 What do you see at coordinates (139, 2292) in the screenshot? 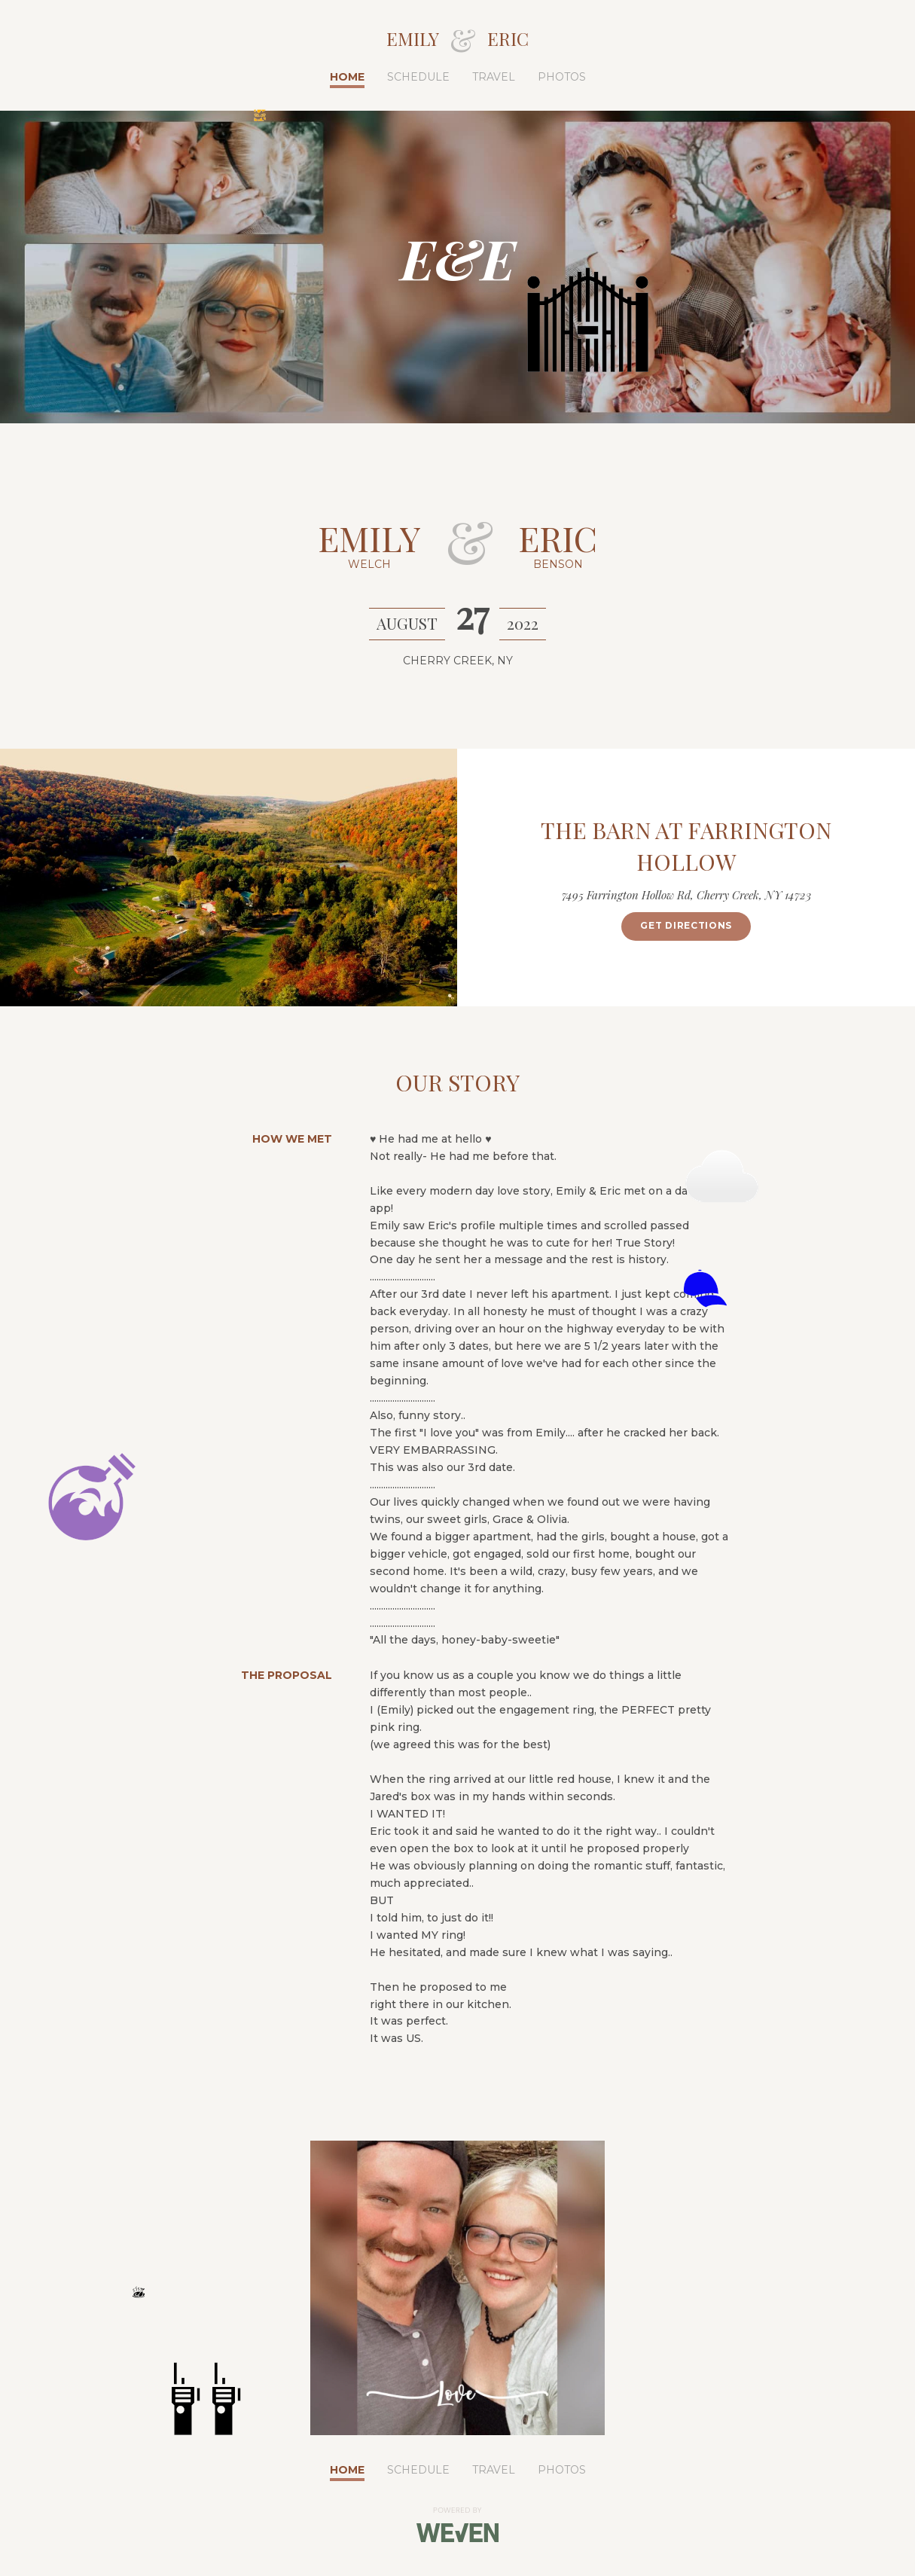
I see `view roasted chicken recipe` at bounding box center [139, 2292].